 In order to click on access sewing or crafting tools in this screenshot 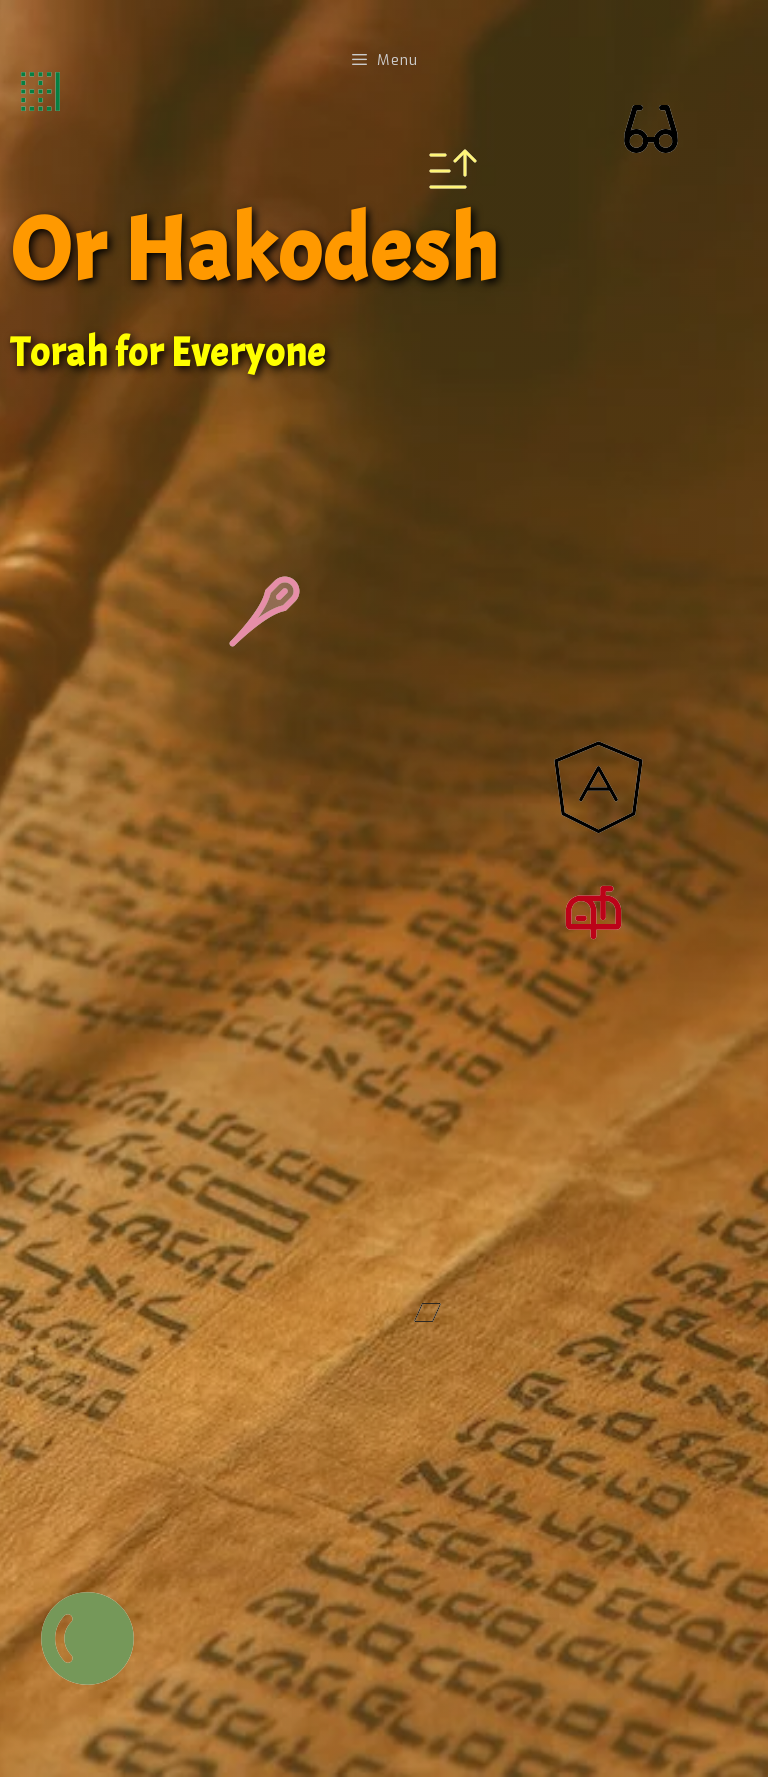, I will do `click(264, 611)`.